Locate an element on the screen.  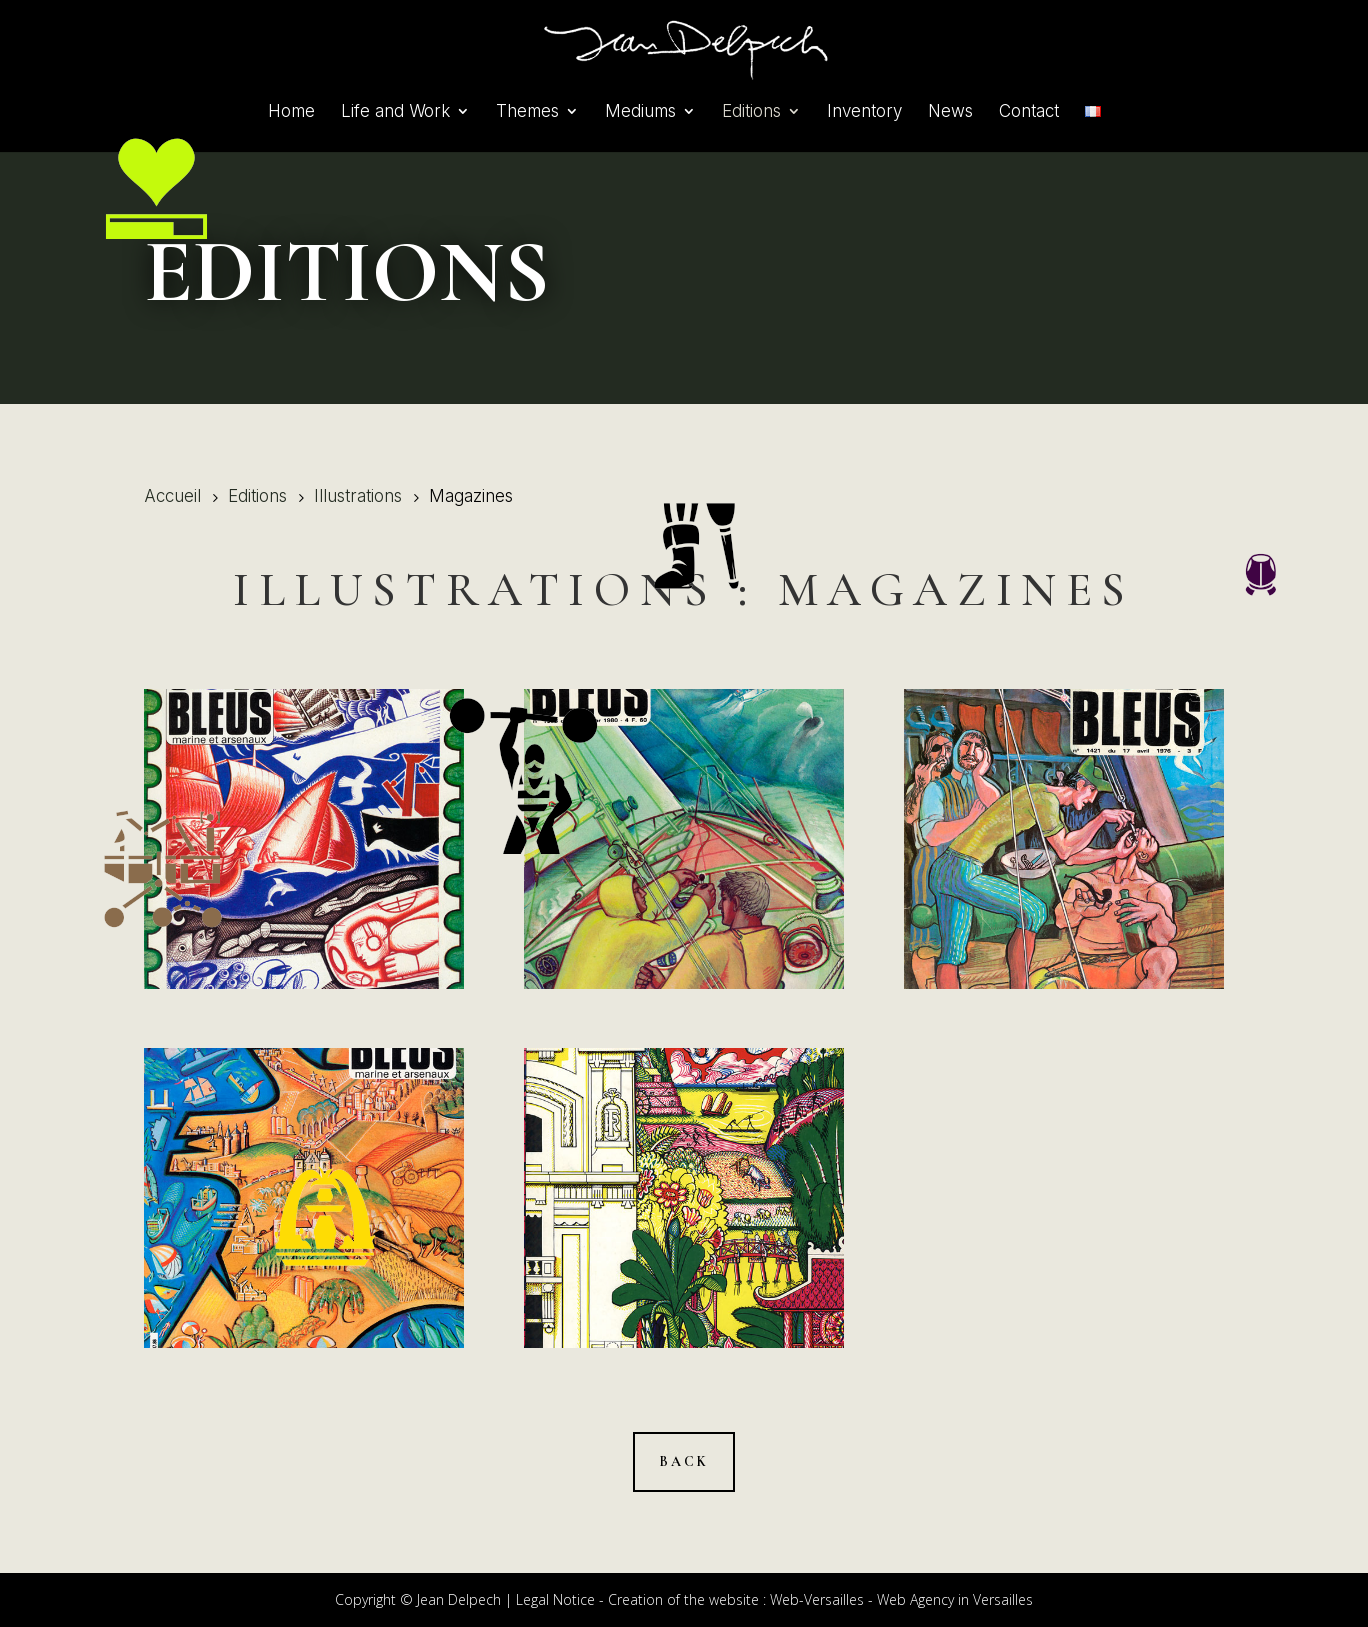
equip armor or protective gear is located at coordinates (1260, 574).